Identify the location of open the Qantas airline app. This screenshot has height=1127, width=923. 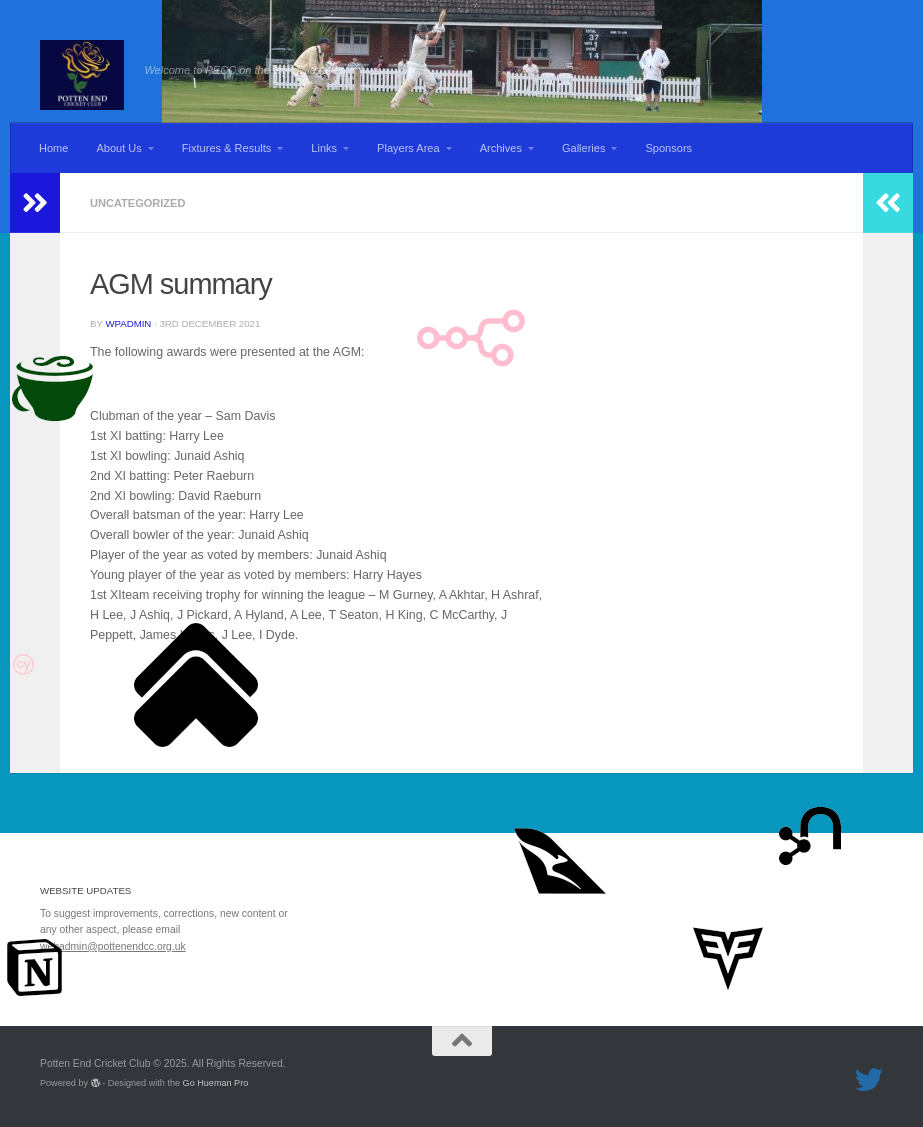
(560, 861).